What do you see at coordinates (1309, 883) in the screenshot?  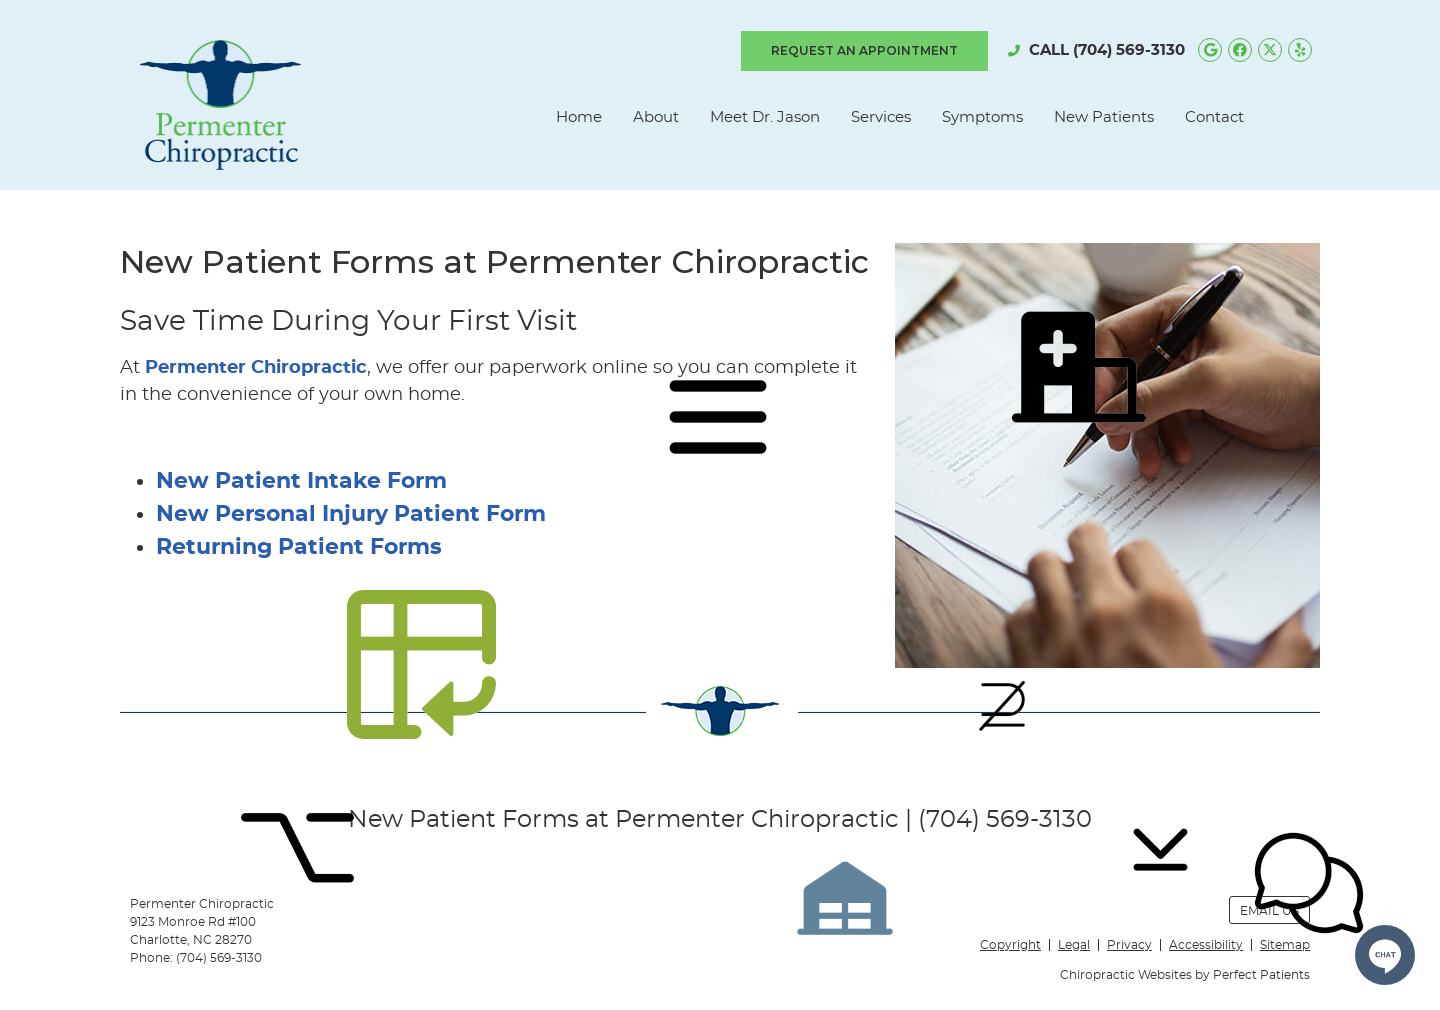 I see `open chat or messaging` at bounding box center [1309, 883].